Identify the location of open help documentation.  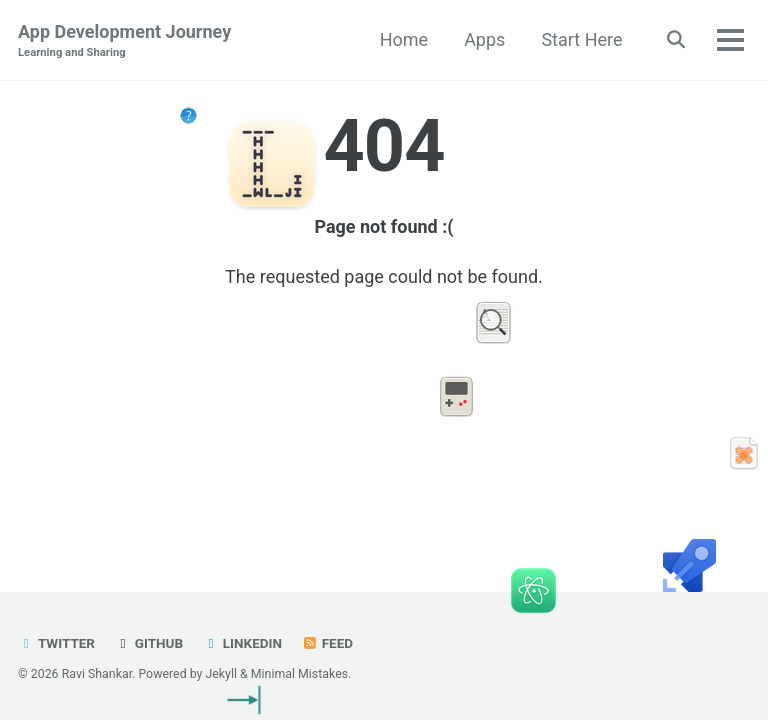
(188, 115).